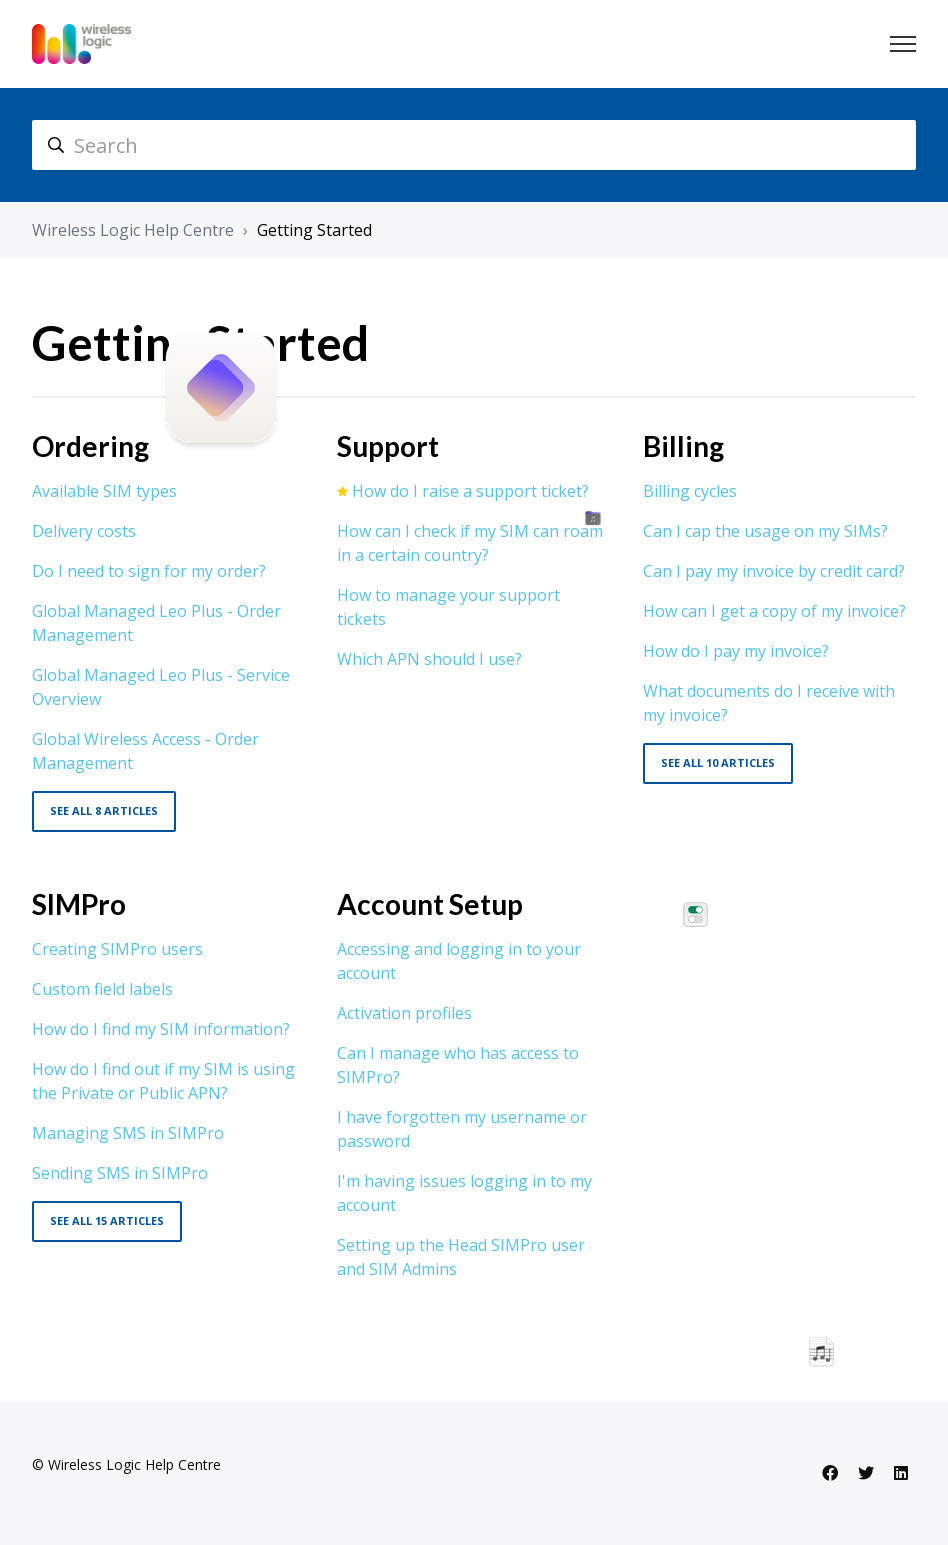 The height and width of the screenshot is (1545, 948). I want to click on open your music folder, so click(593, 518).